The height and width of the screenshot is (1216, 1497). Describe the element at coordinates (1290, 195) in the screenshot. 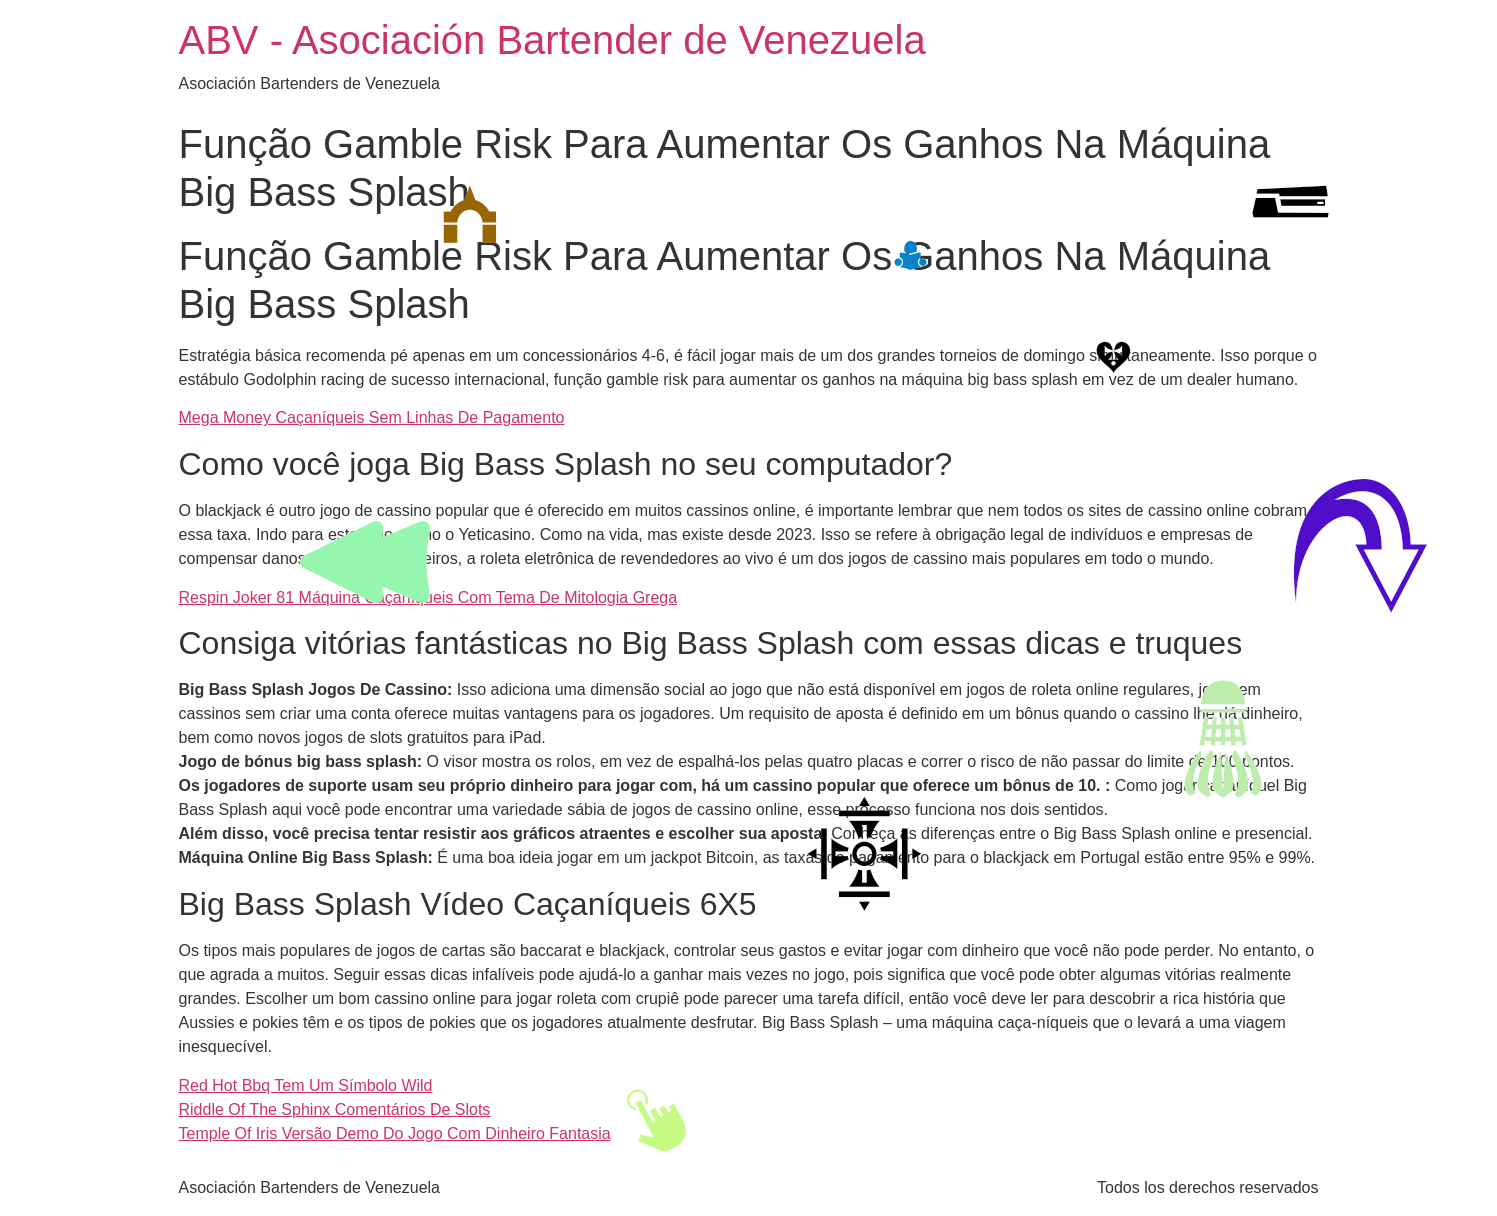

I see `staple documents together` at that location.